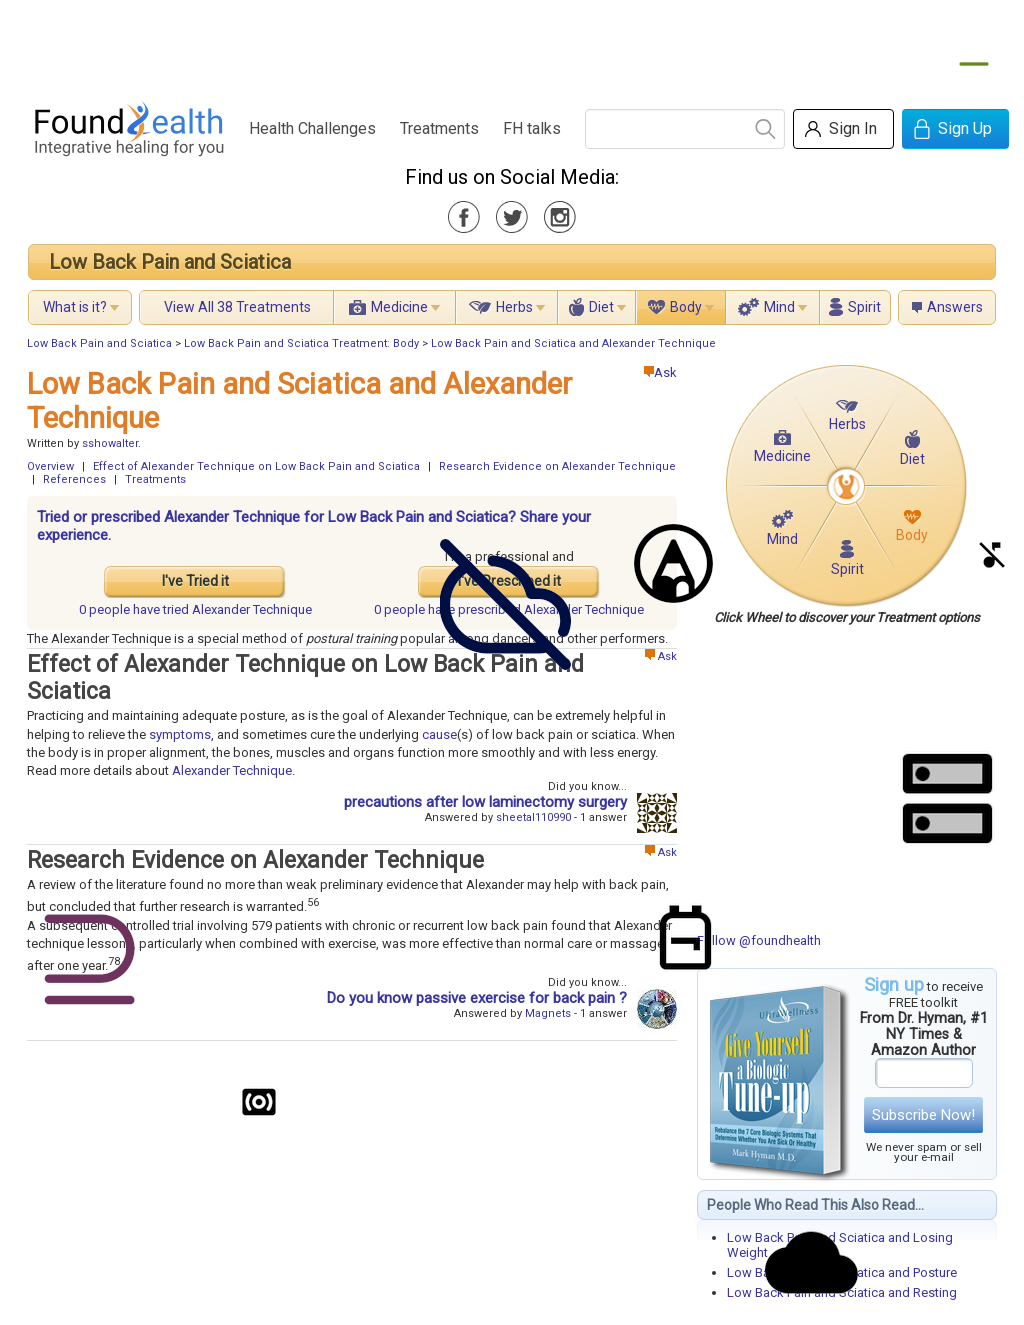 The image size is (1024, 1325). I want to click on mute or disable music playback, so click(992, 555).